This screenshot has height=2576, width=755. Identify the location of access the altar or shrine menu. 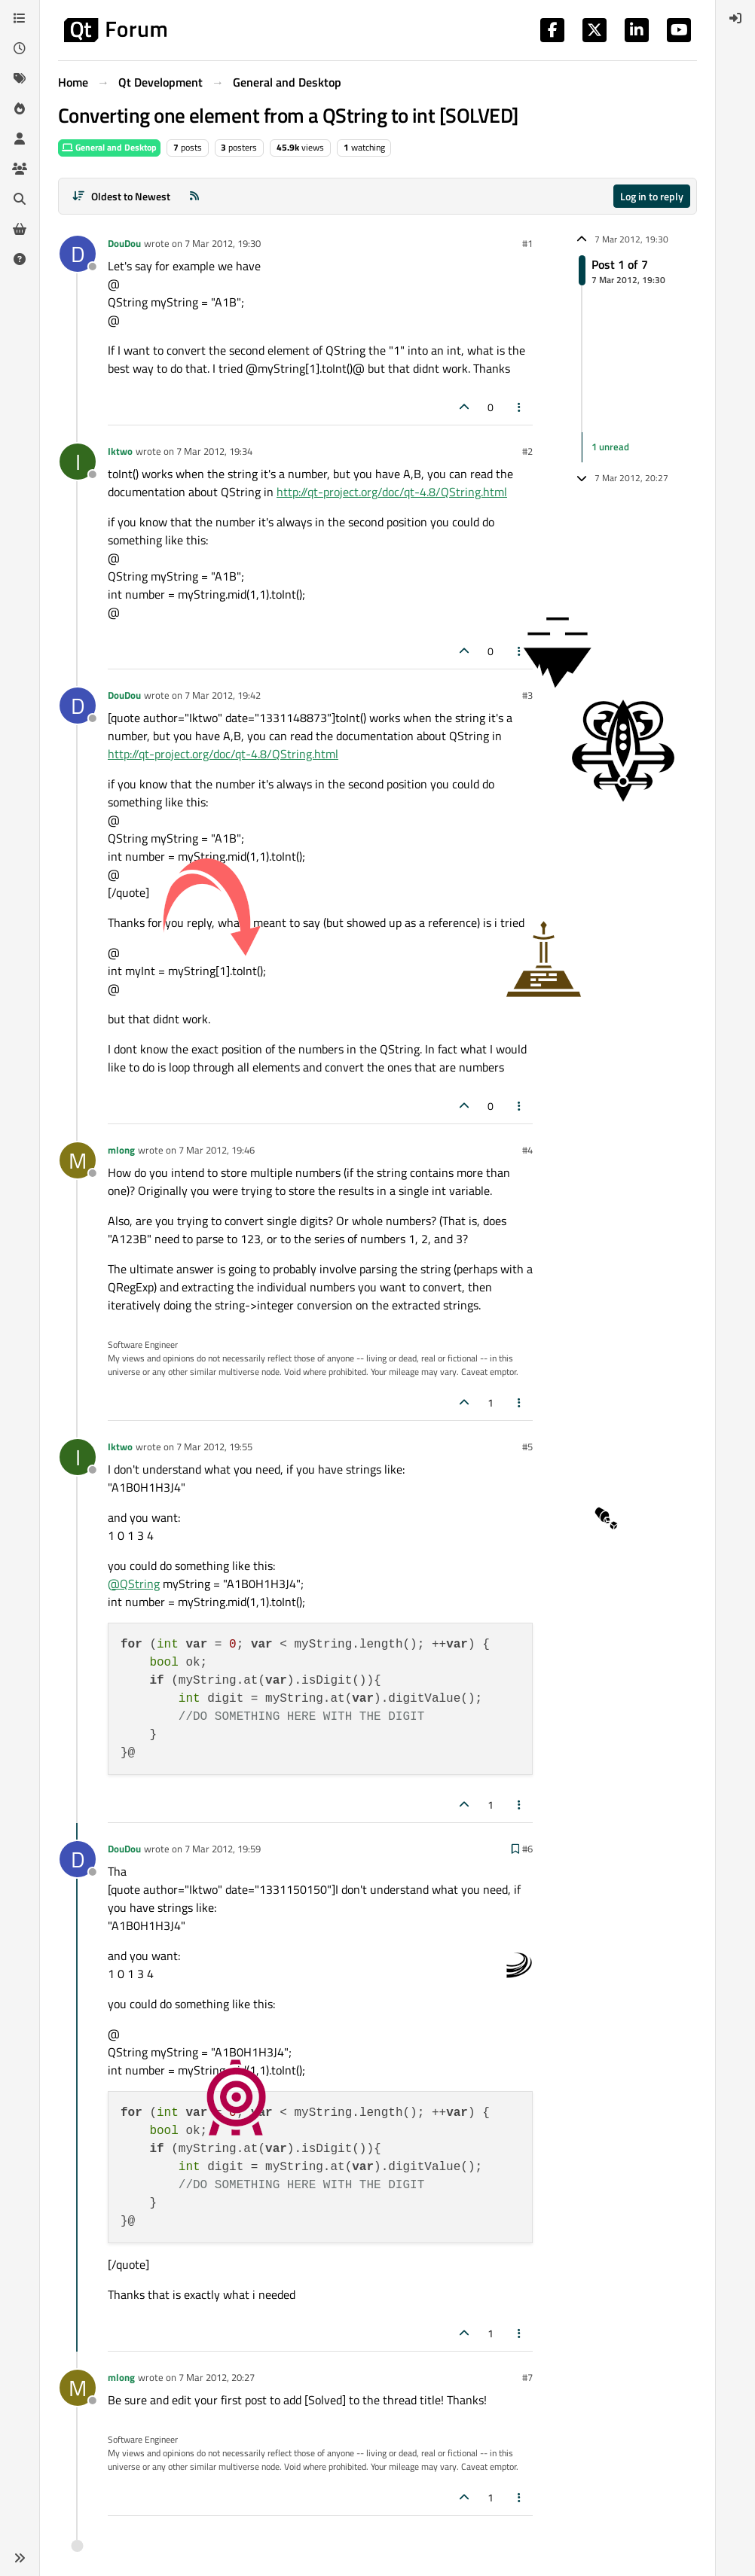
(543, 959).